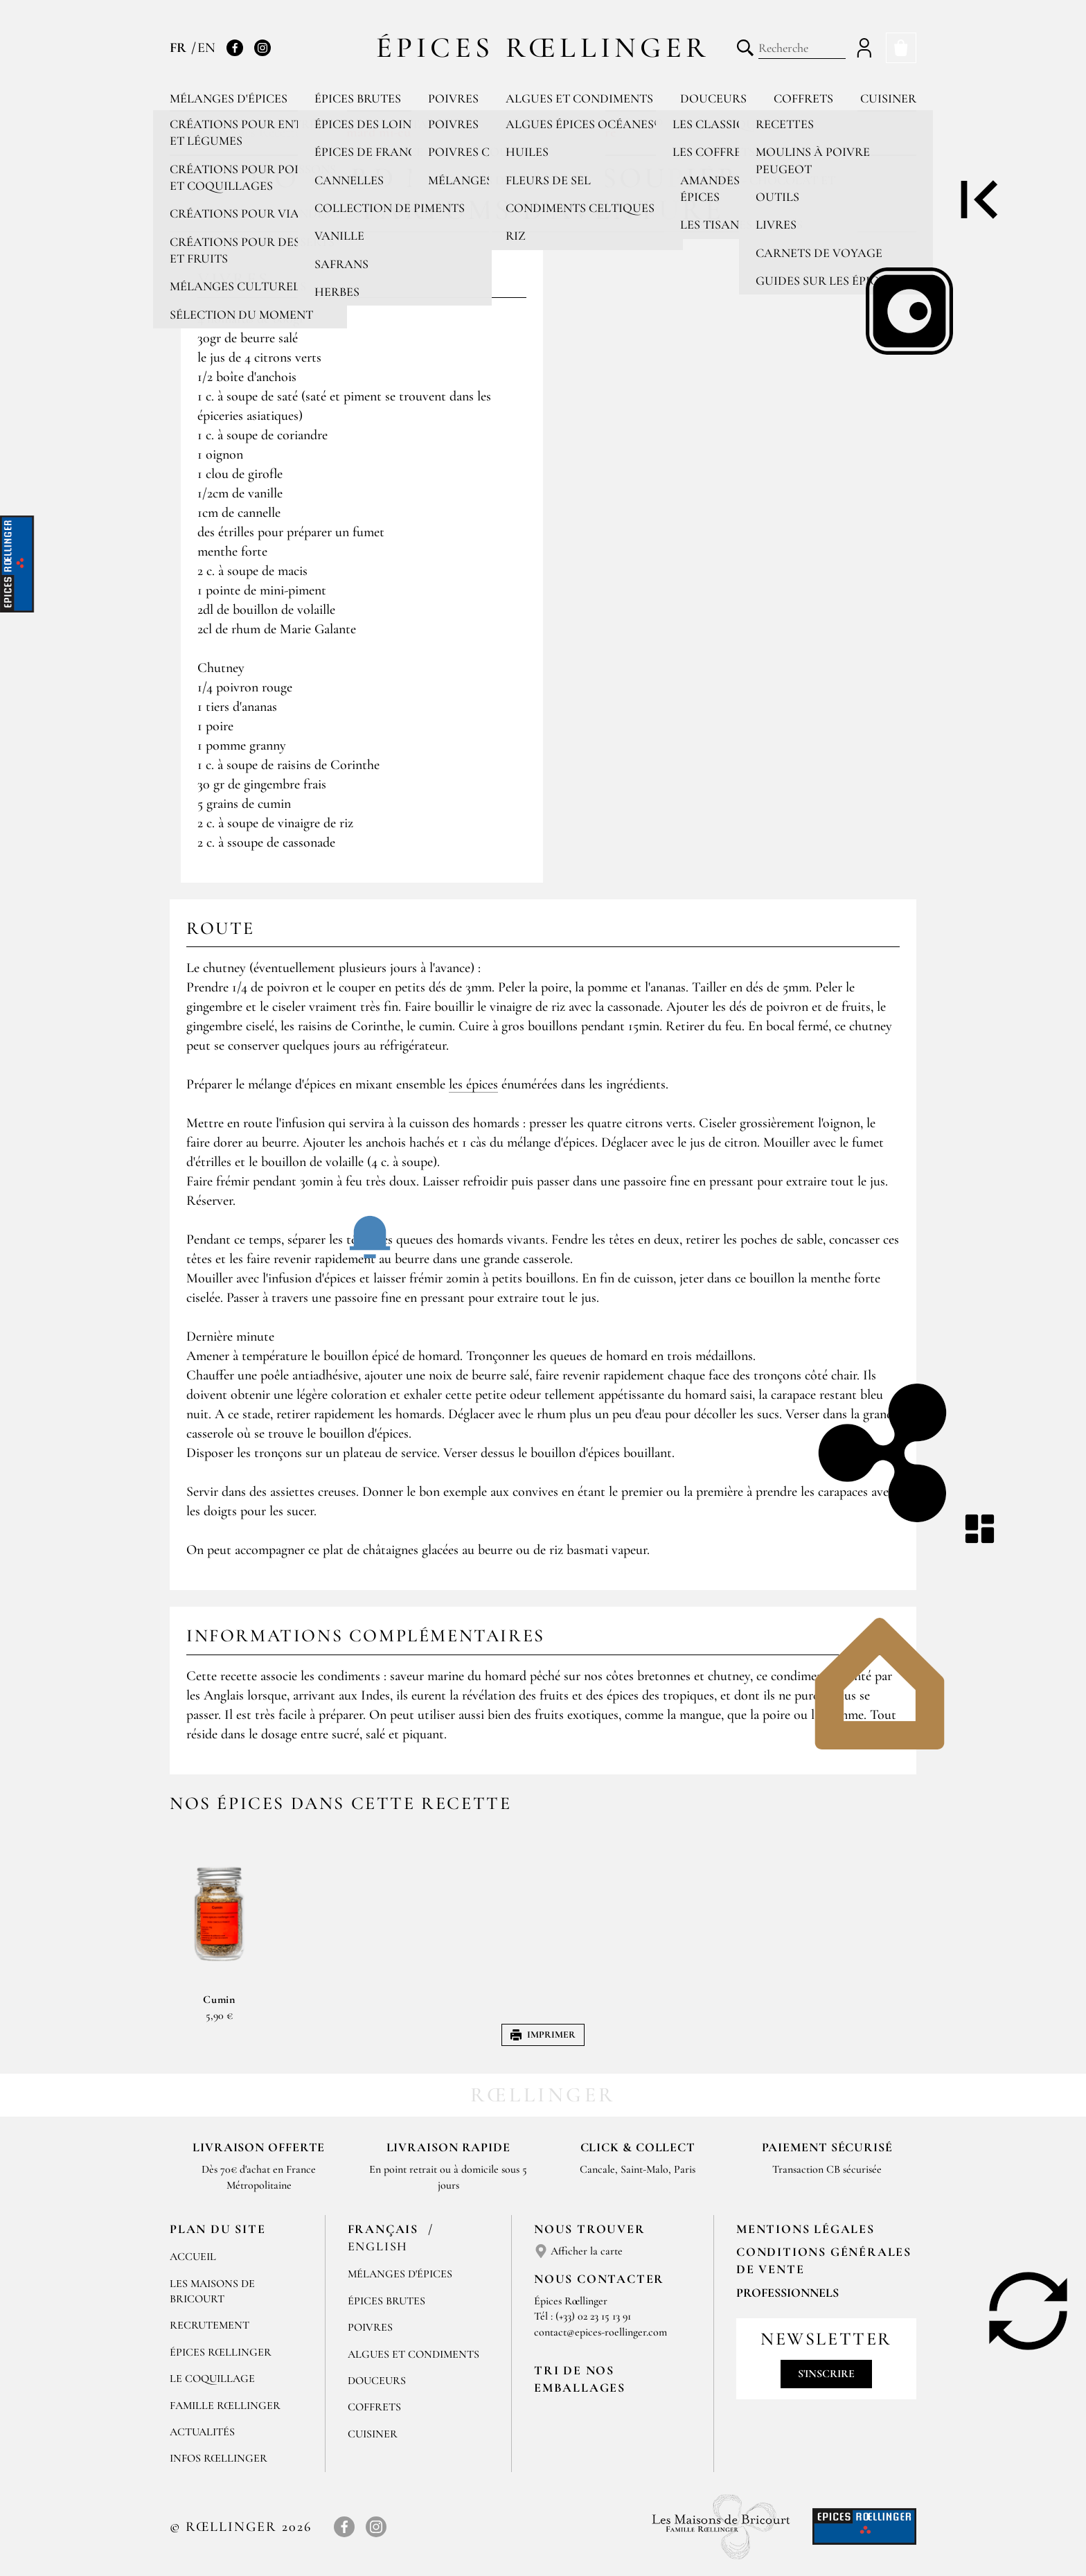  Describe the element at coordinates (370, 1236) in the screenshot. I see `notification or alert indicator` at that location.